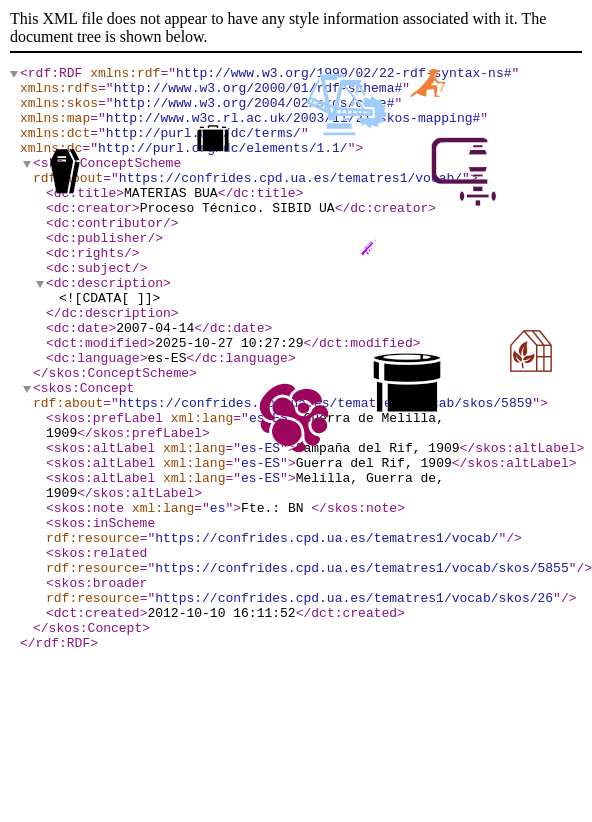  Describe the element at coordinates (407, 377) in the screenshot. I see `warp or teleport to another location` at that location.